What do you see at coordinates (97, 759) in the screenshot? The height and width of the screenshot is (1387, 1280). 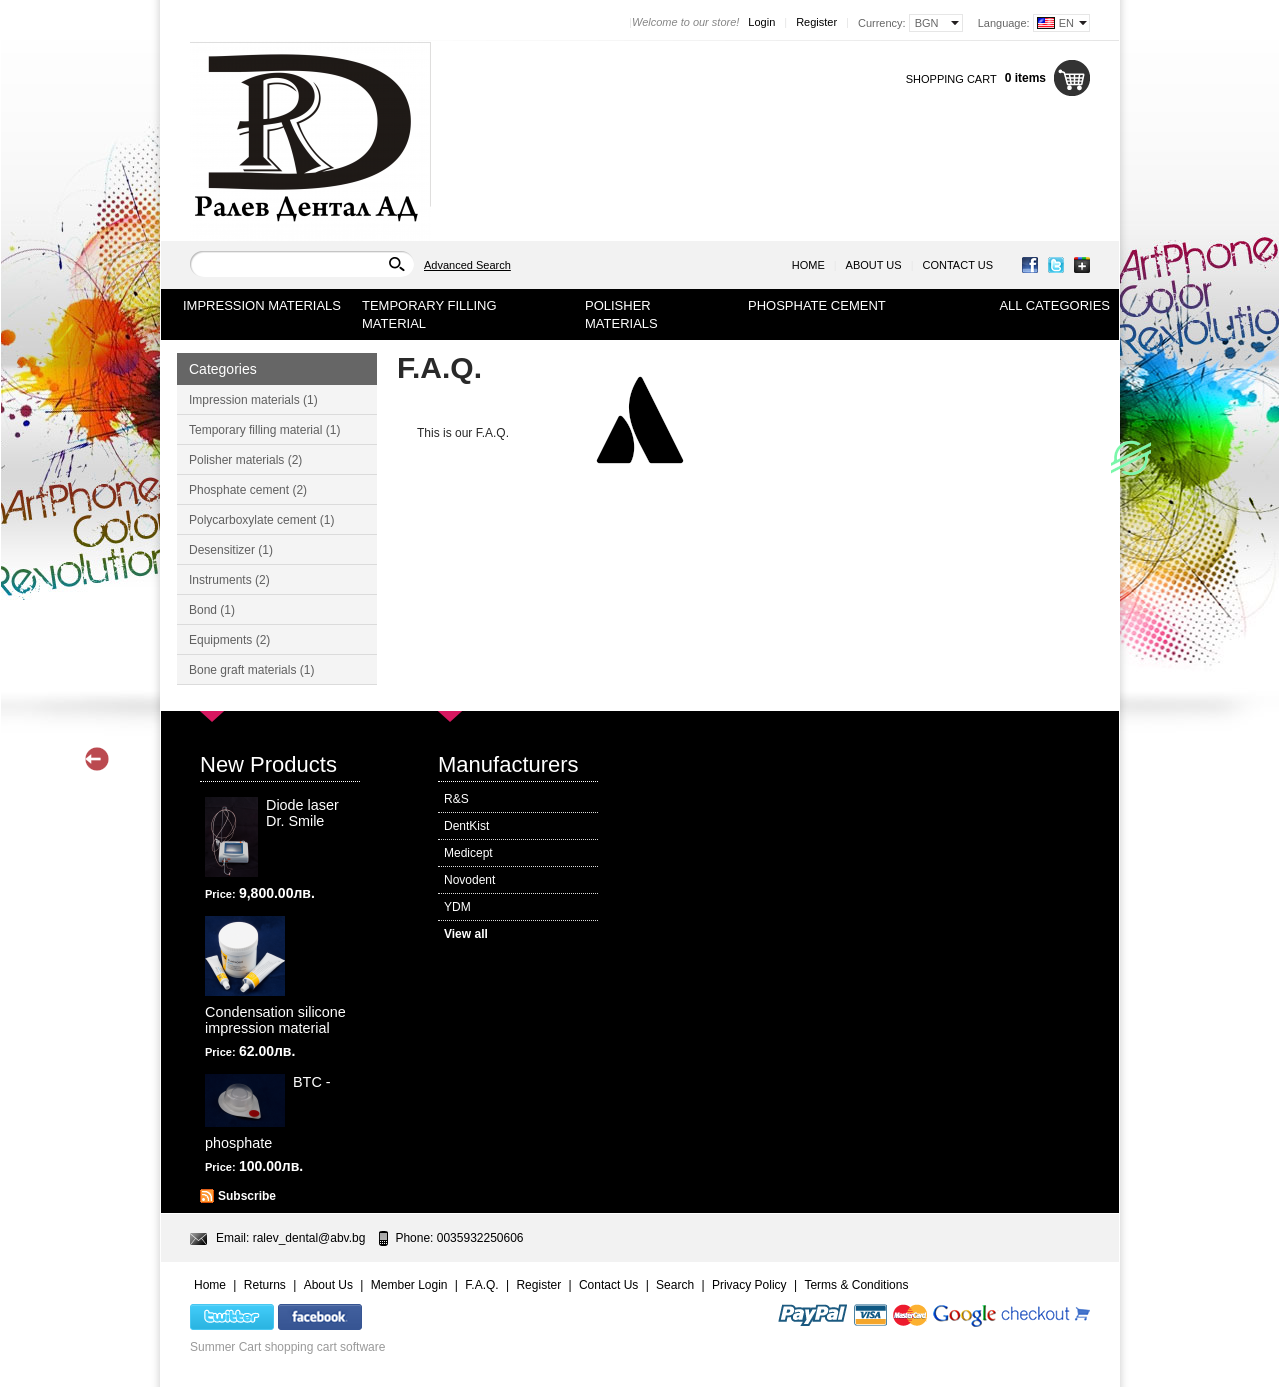 I see `log out of your account` at bounding box center [97, 759].